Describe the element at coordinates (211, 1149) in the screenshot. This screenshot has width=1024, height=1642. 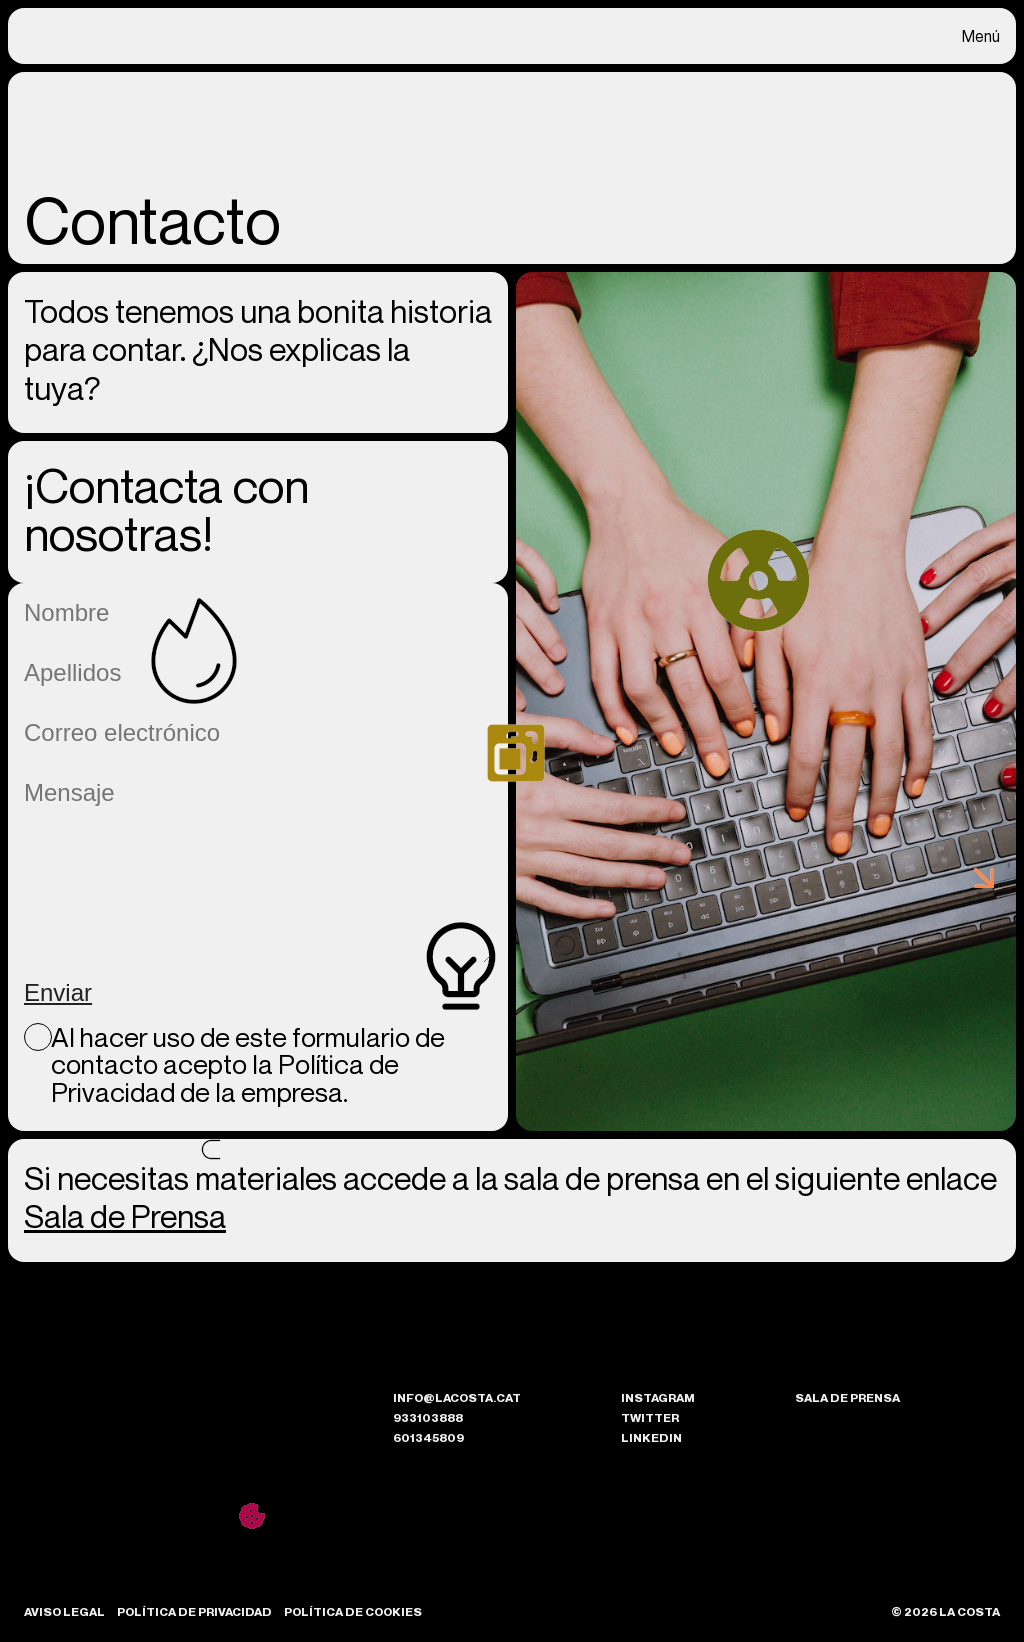
I see `indicates a proper subset relationship in mathematical notation` at that location.